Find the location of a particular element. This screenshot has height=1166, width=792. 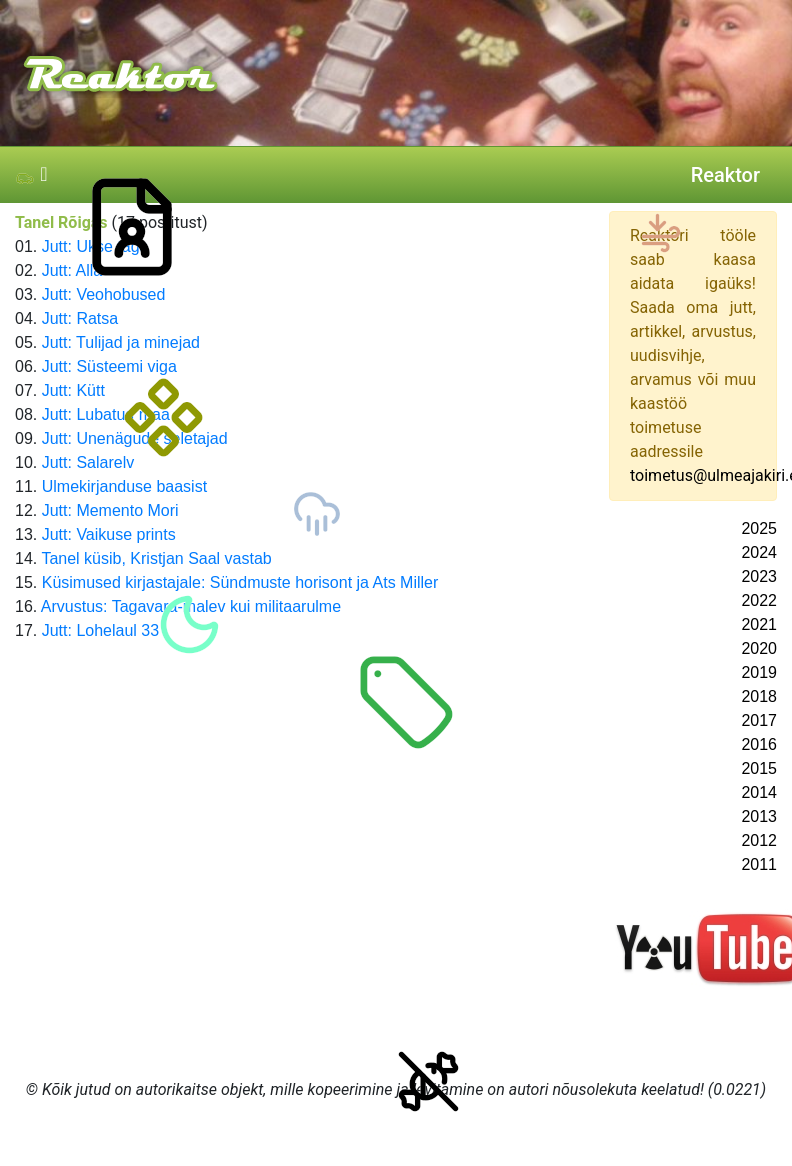

indicates wind direction moving downward is located at coordinates (661, 233).